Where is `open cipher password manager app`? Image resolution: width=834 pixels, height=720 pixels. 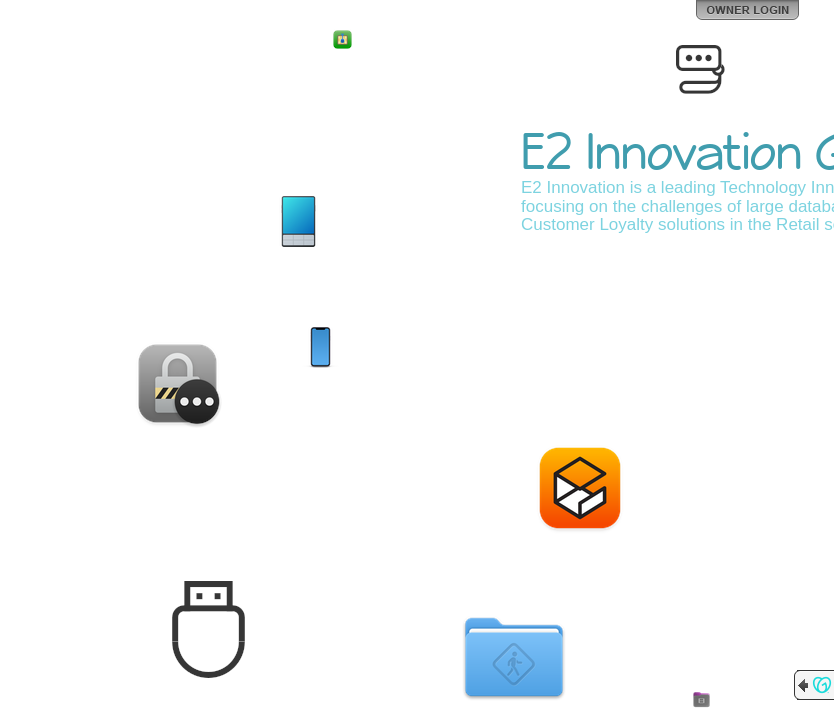
open cipher password manager app is located at coordinates (177, 383).